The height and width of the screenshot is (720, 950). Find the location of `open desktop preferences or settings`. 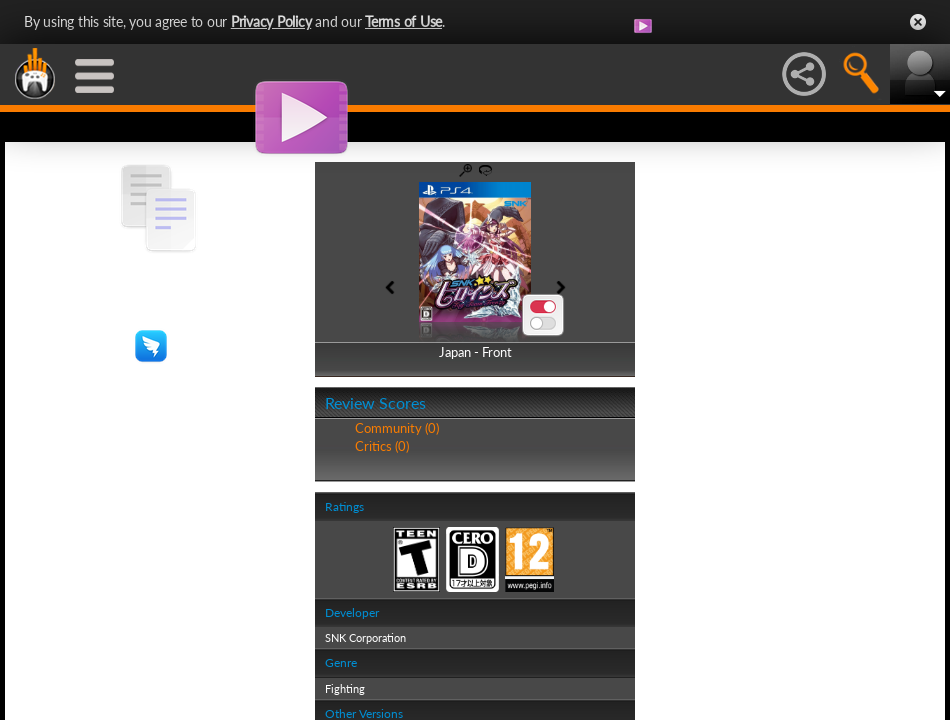

open desktop preferences or settings is located at coordinates (543, 315).